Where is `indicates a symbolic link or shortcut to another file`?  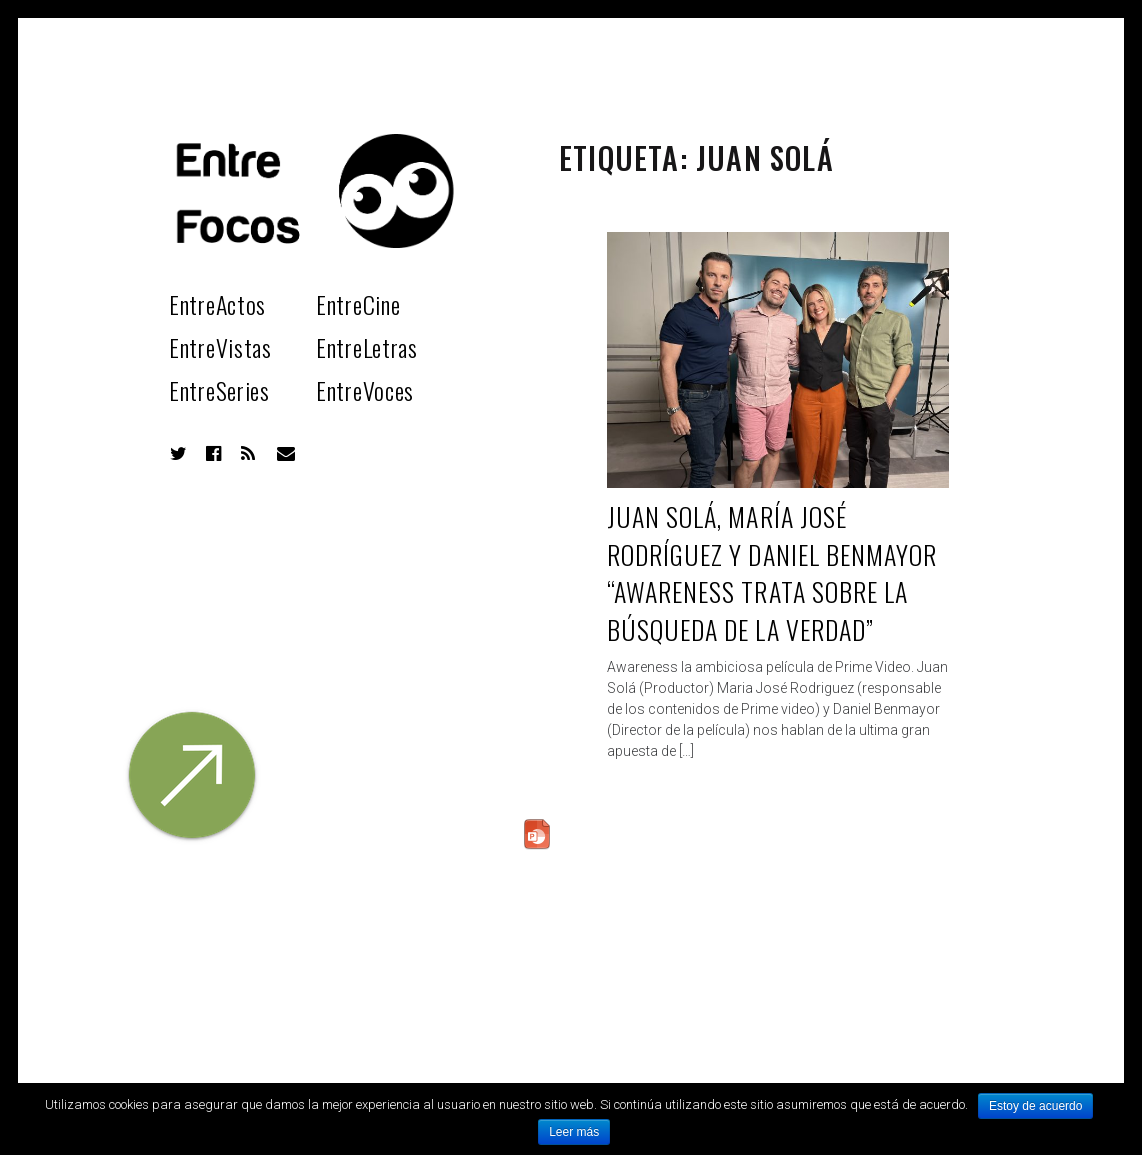
indicates a symbolic link or shortcut to another file is located at coordinates (192, 775).